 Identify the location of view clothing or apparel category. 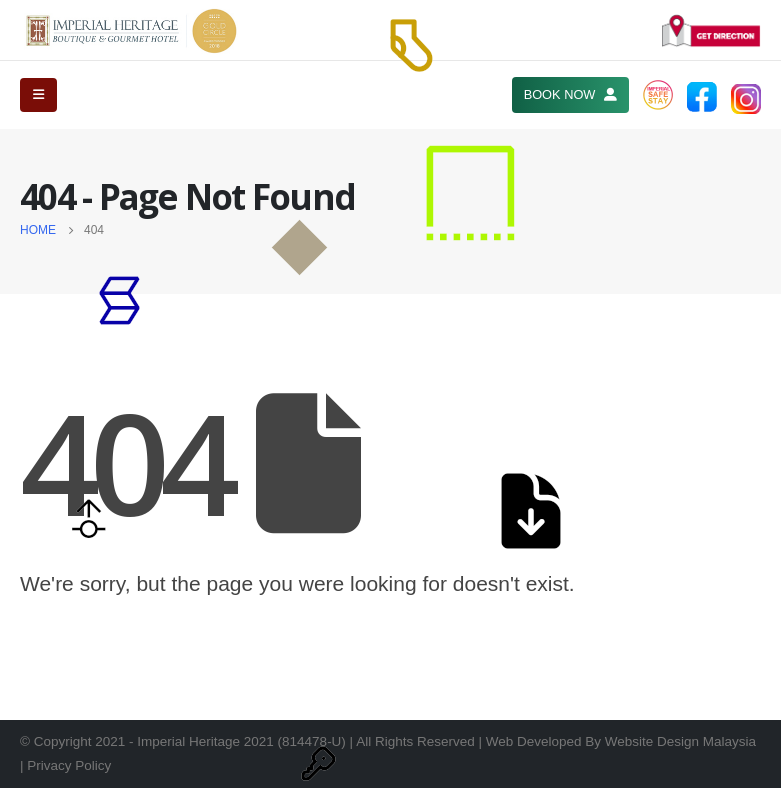
(411, 45).